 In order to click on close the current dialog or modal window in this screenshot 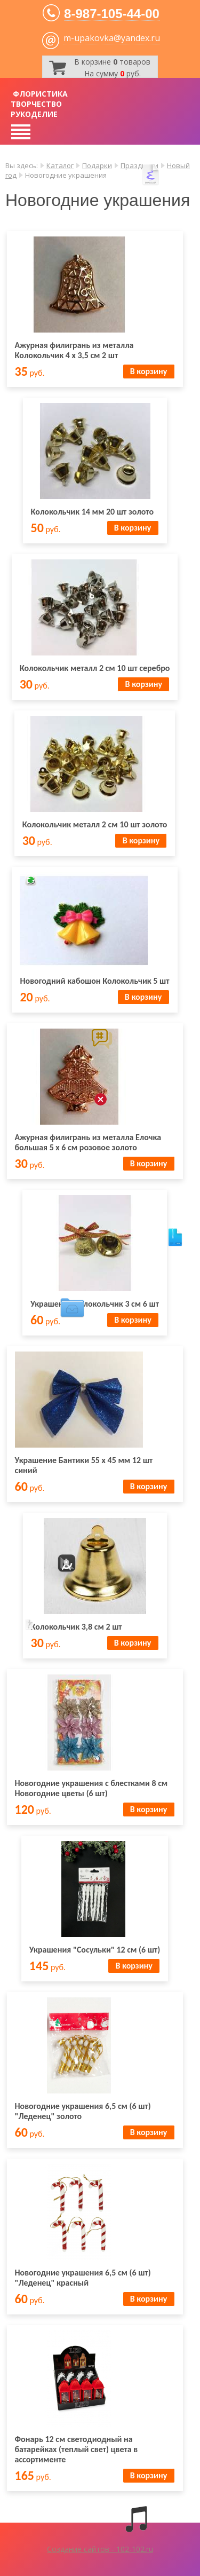, I will do `click(100, 1099)`.